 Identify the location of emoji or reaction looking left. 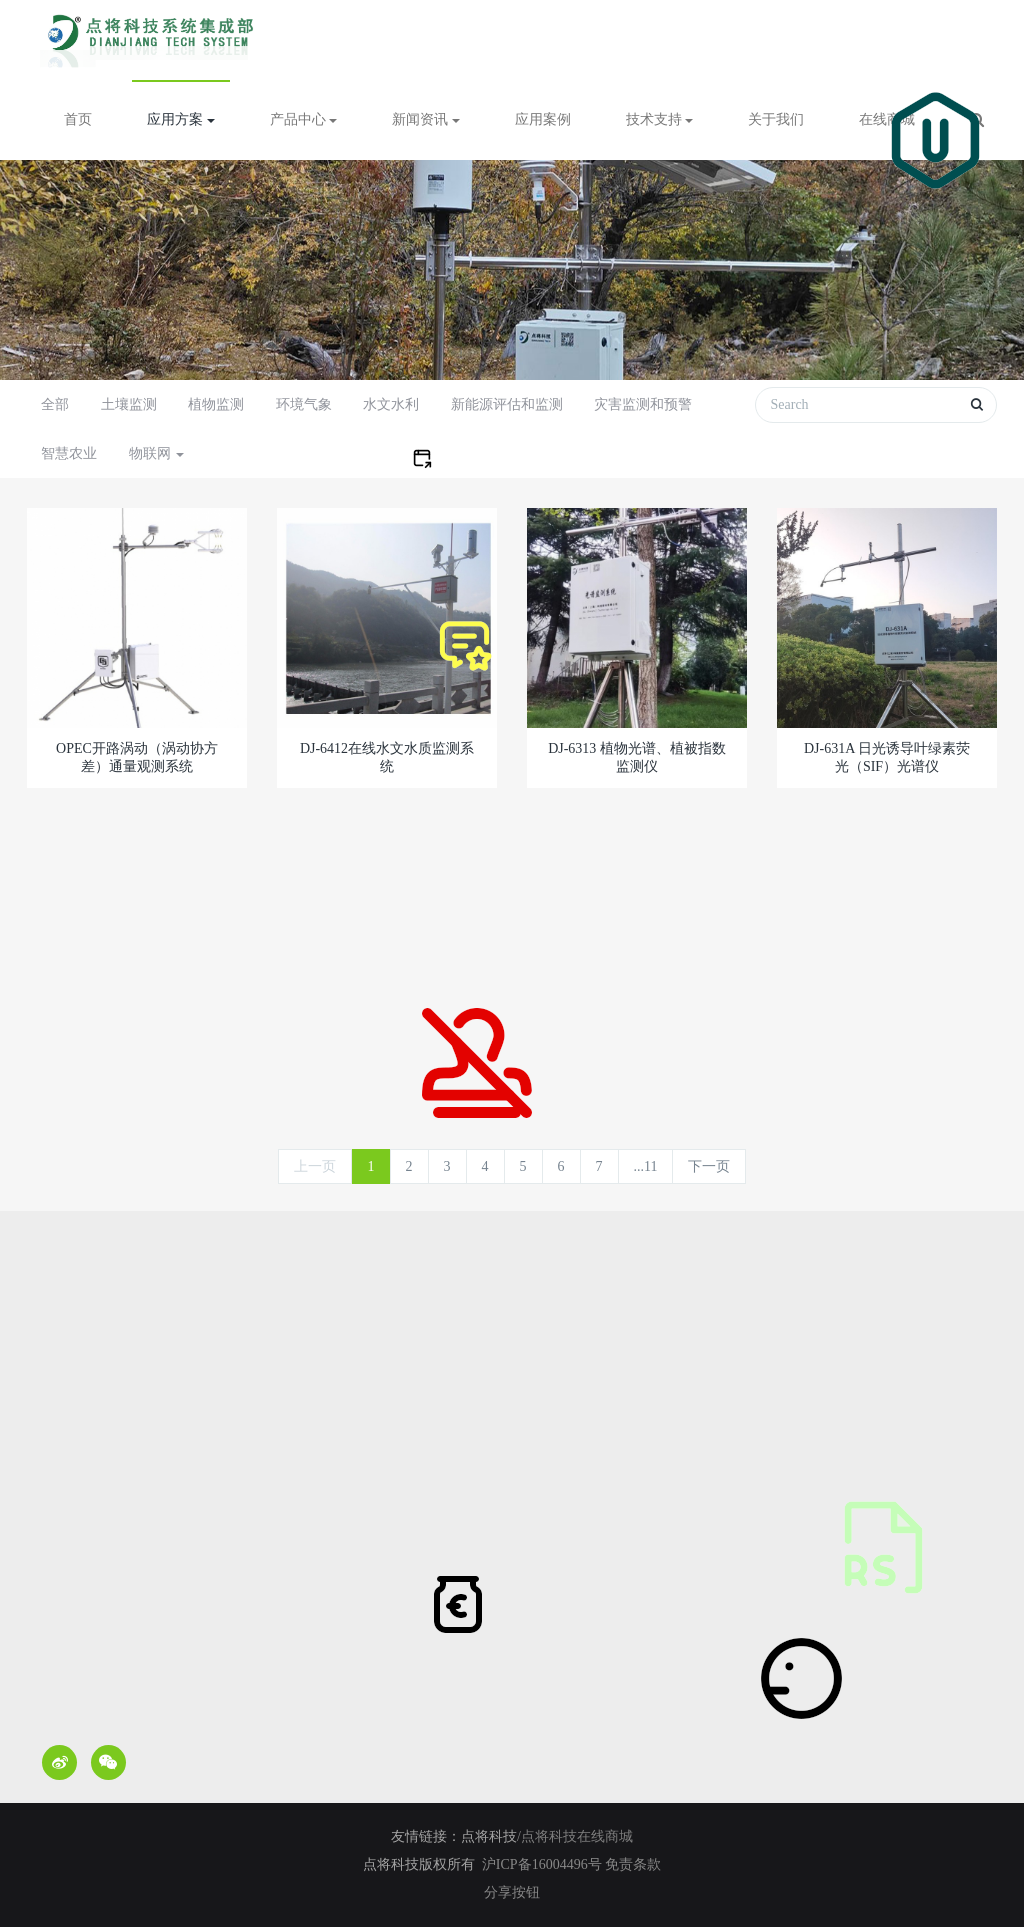
(801, 1678).